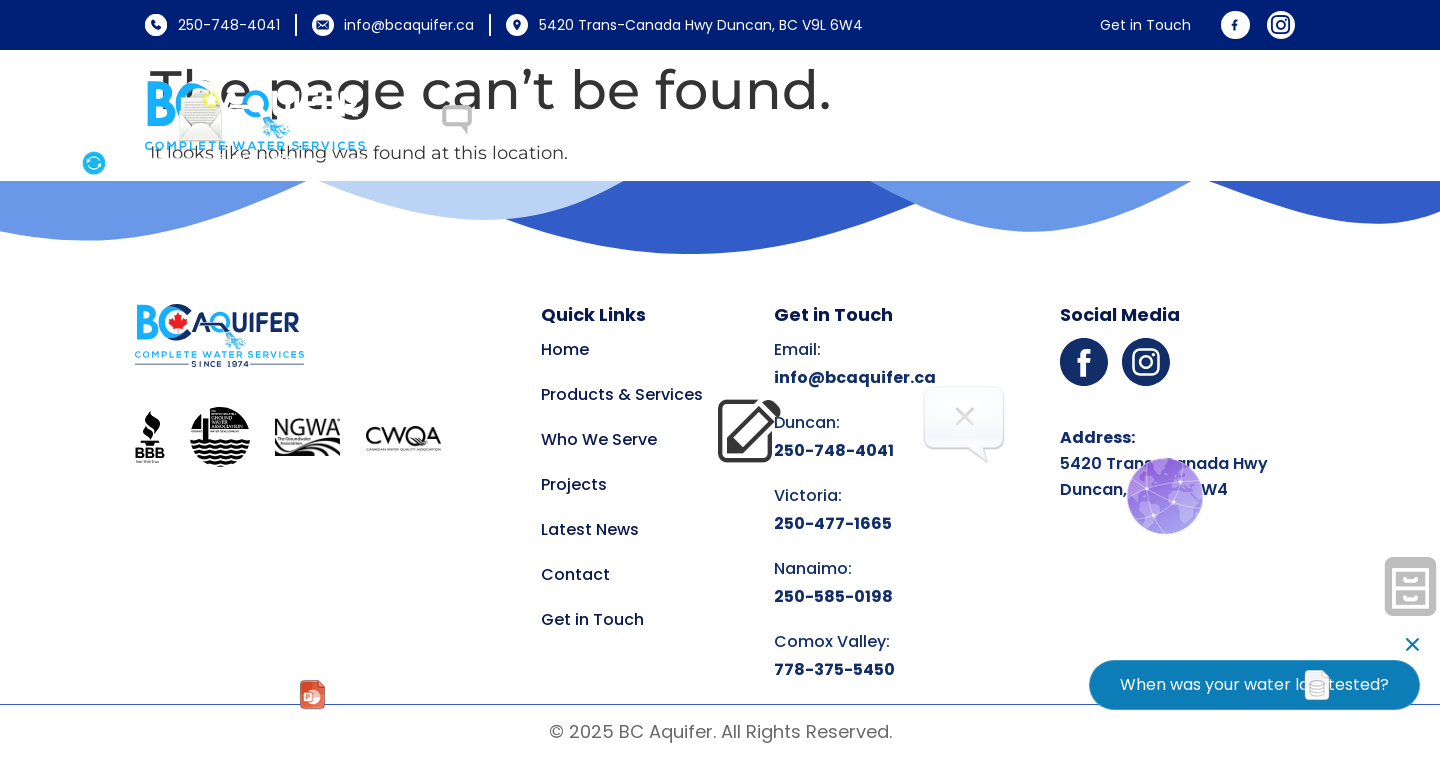 The height and width of the screenshot is (770, 1440). Describe the element at coordinates (312, 694) in the screenshot. I see `a Microsoft PowerPoint file` at that location.